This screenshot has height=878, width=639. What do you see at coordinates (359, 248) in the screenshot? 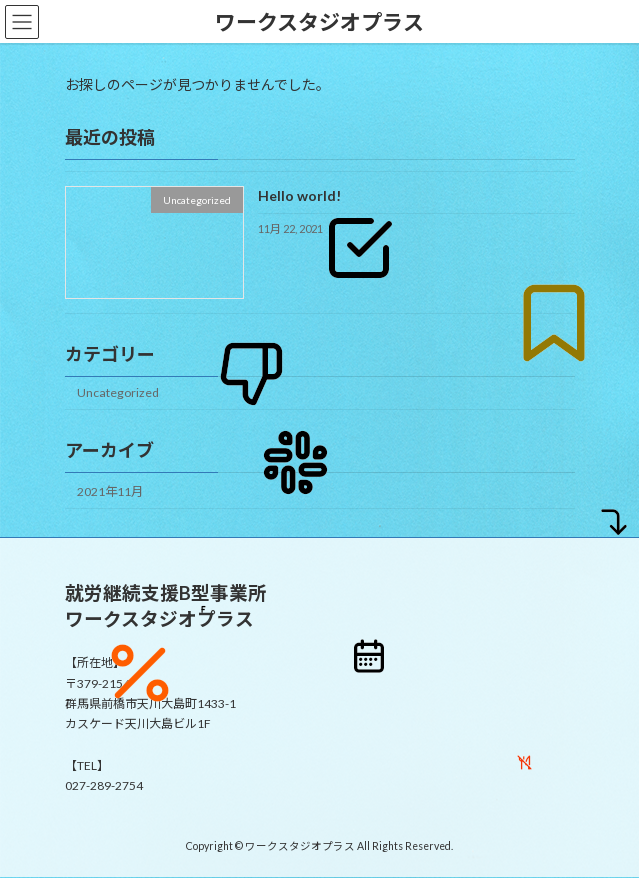
I see `mark item as complete` at bounding box center [359, 248].